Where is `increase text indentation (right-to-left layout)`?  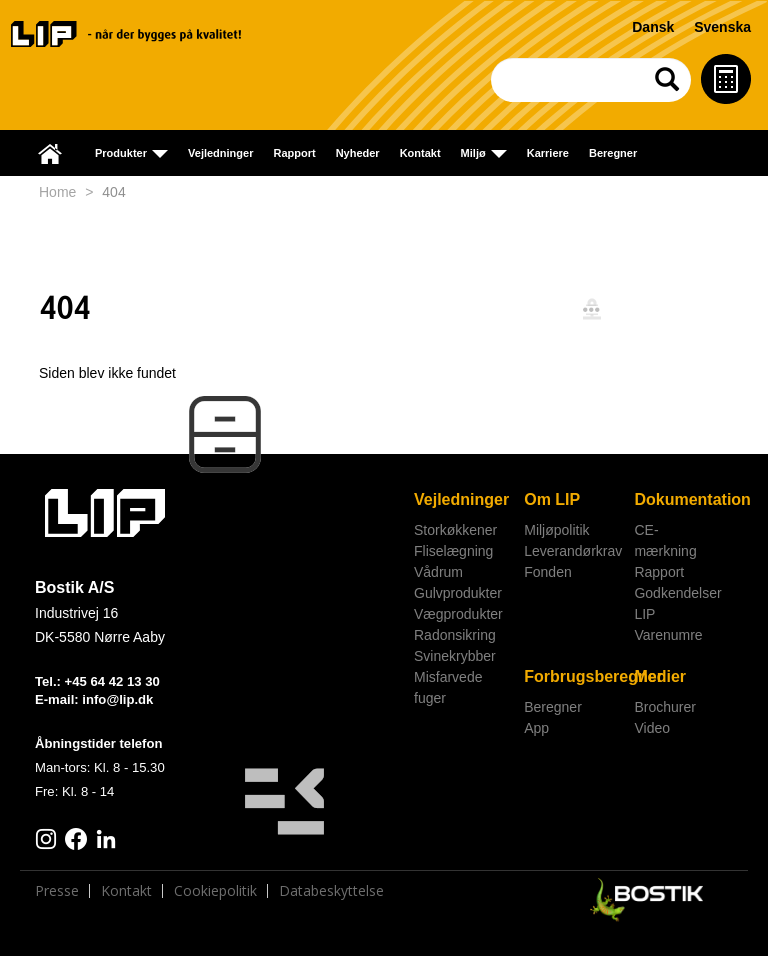 increase text indentation (right-to-left layout) is located at coordinates (284, 801).